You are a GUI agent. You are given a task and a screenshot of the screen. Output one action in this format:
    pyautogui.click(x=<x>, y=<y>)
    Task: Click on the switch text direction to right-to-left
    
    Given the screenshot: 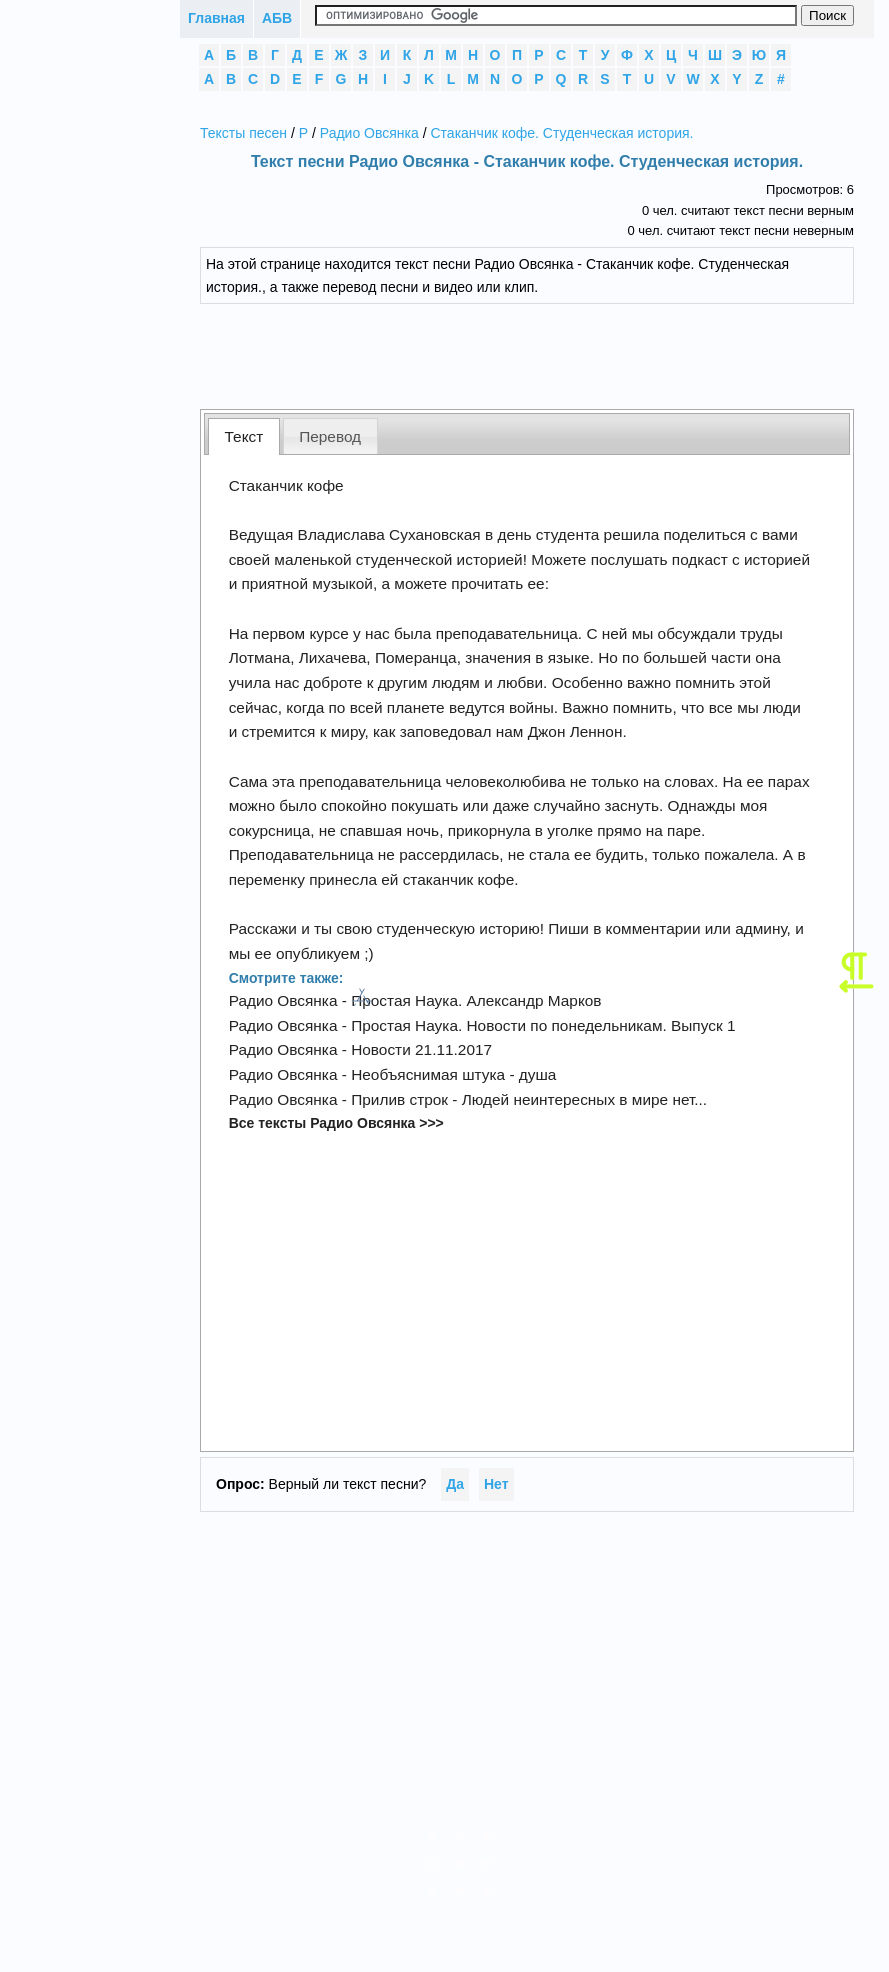 What is the action you would take?
    pyautogui.click(x=856, y=971)
    